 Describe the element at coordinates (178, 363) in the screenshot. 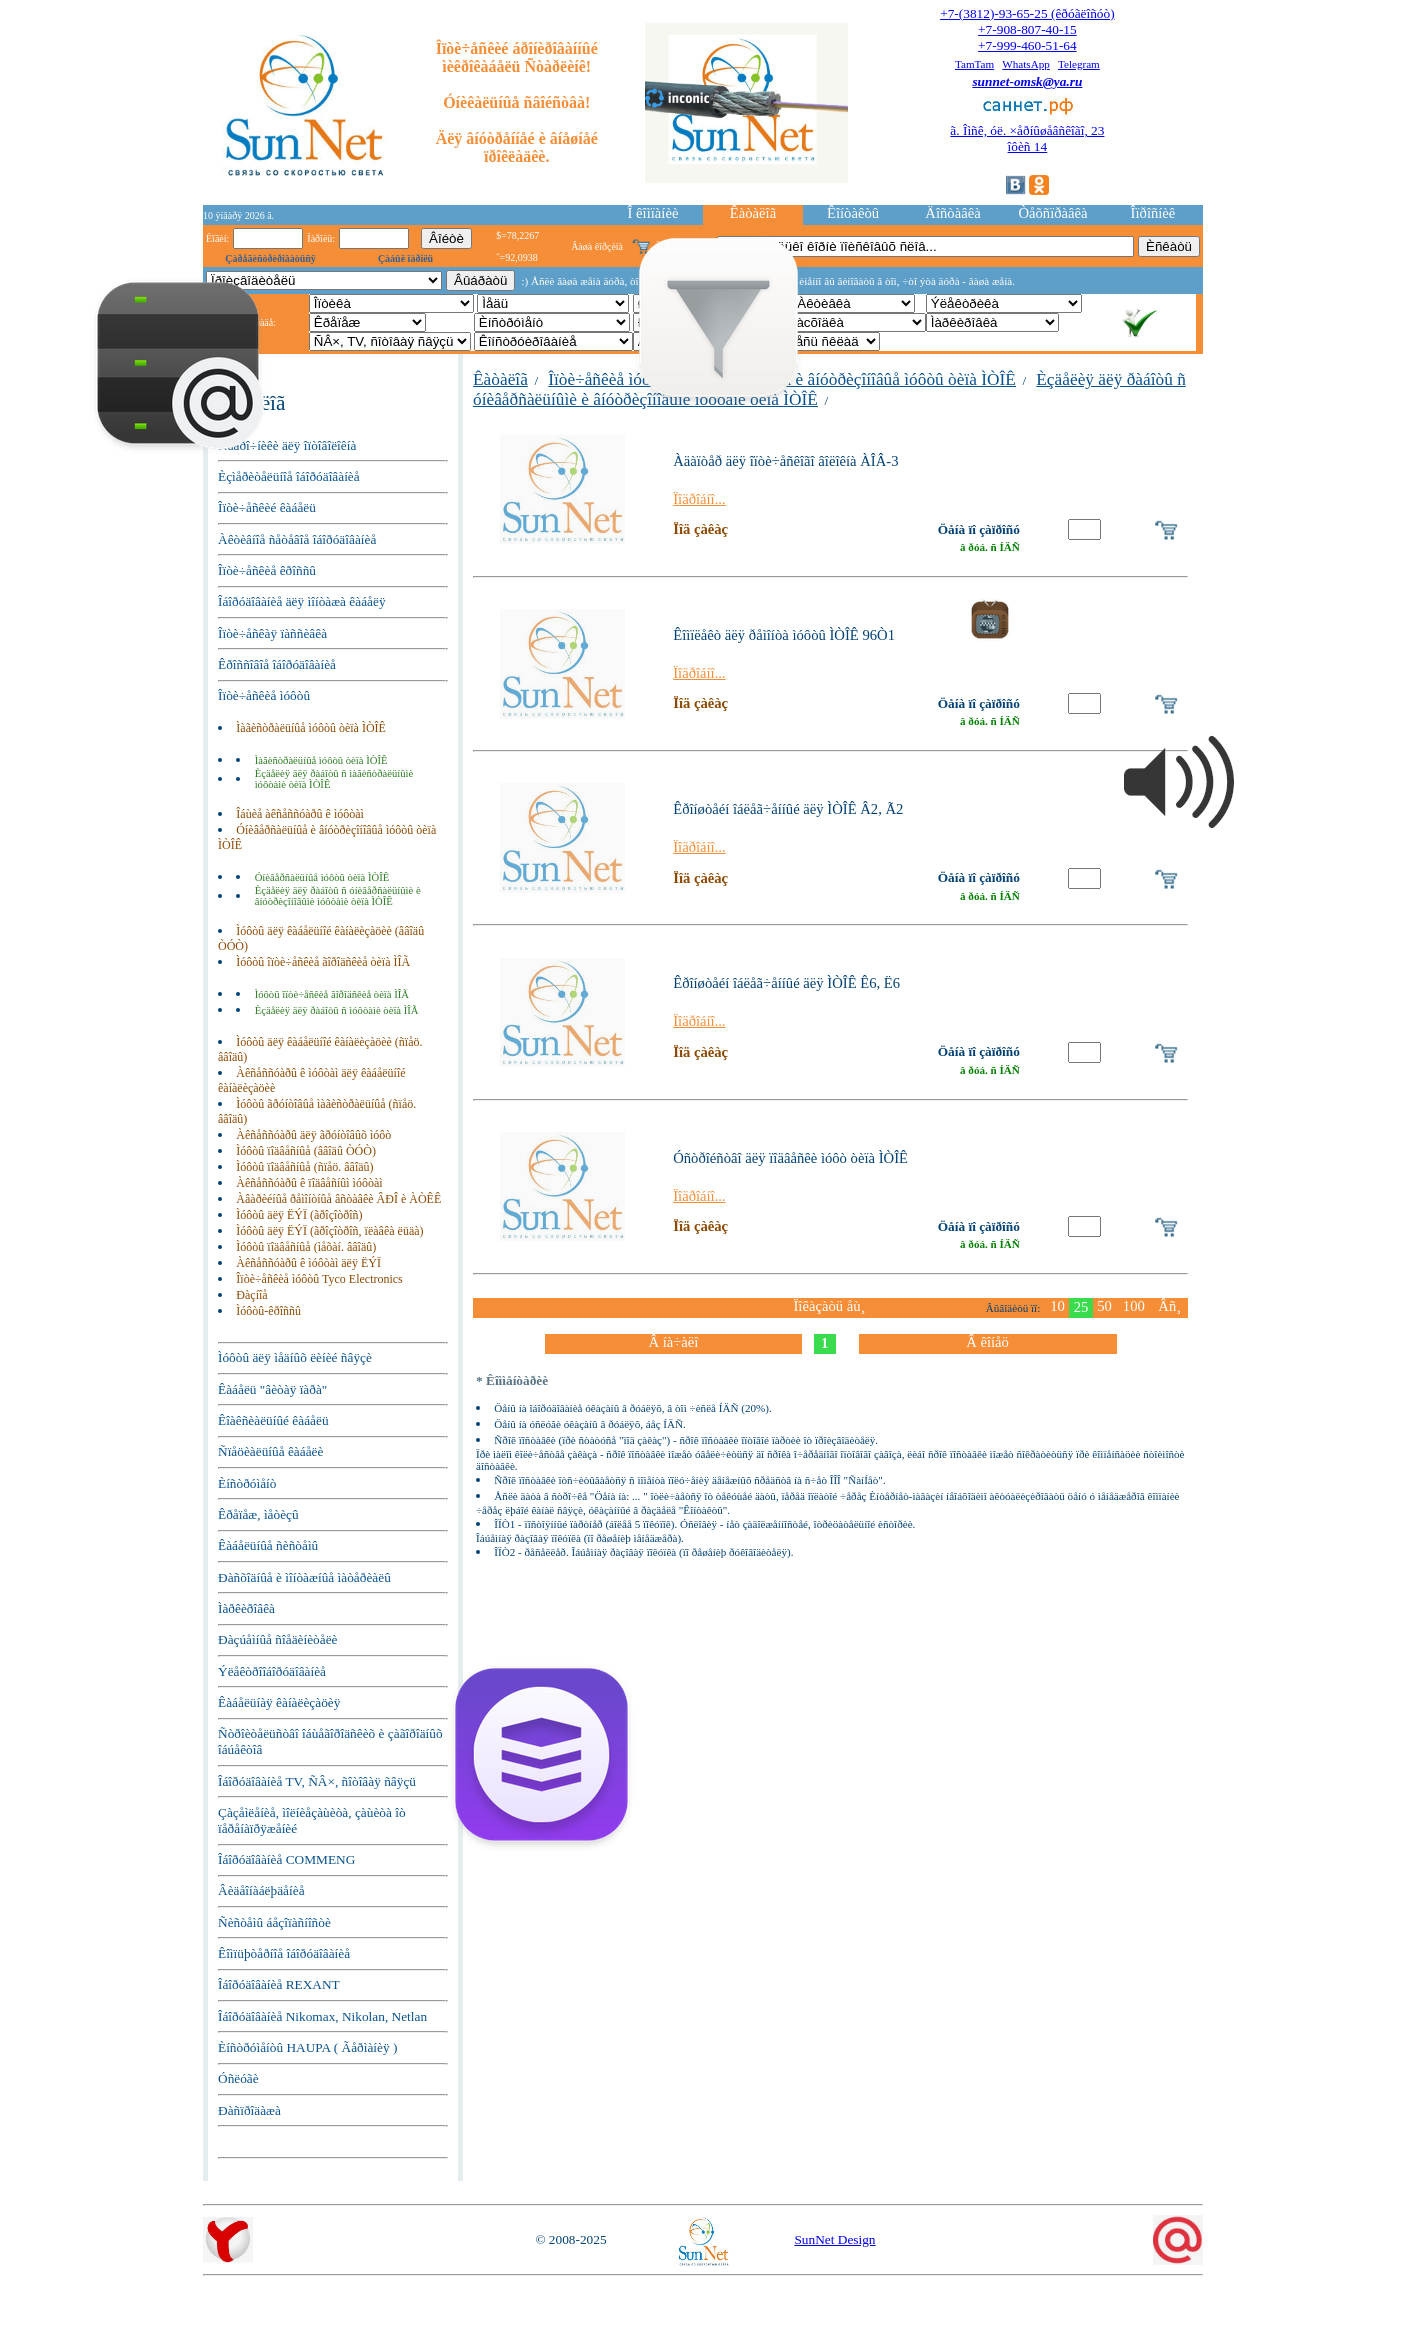

I see `configure dns server settings` at that location.